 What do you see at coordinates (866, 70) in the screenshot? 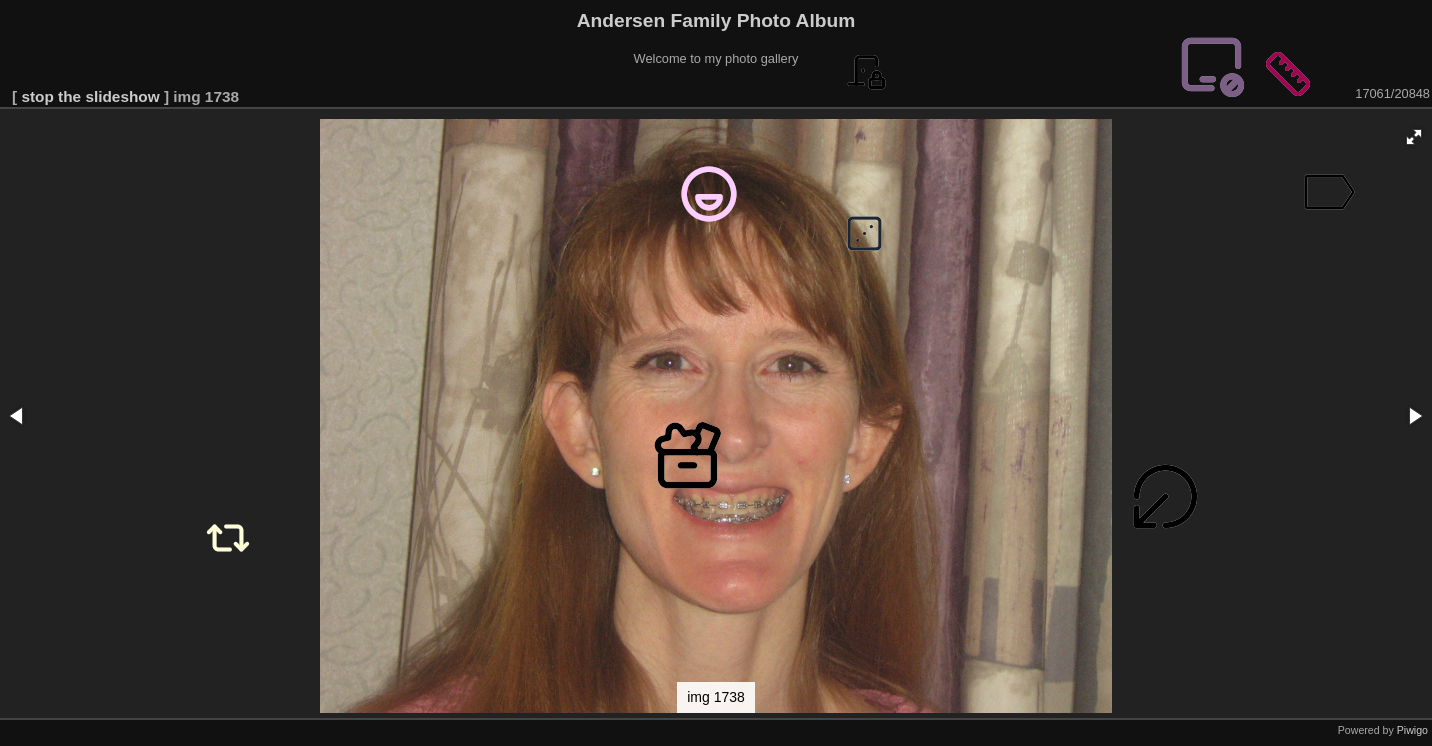
I see `indicates a locked or secured room` at bounding box center [866, 70].